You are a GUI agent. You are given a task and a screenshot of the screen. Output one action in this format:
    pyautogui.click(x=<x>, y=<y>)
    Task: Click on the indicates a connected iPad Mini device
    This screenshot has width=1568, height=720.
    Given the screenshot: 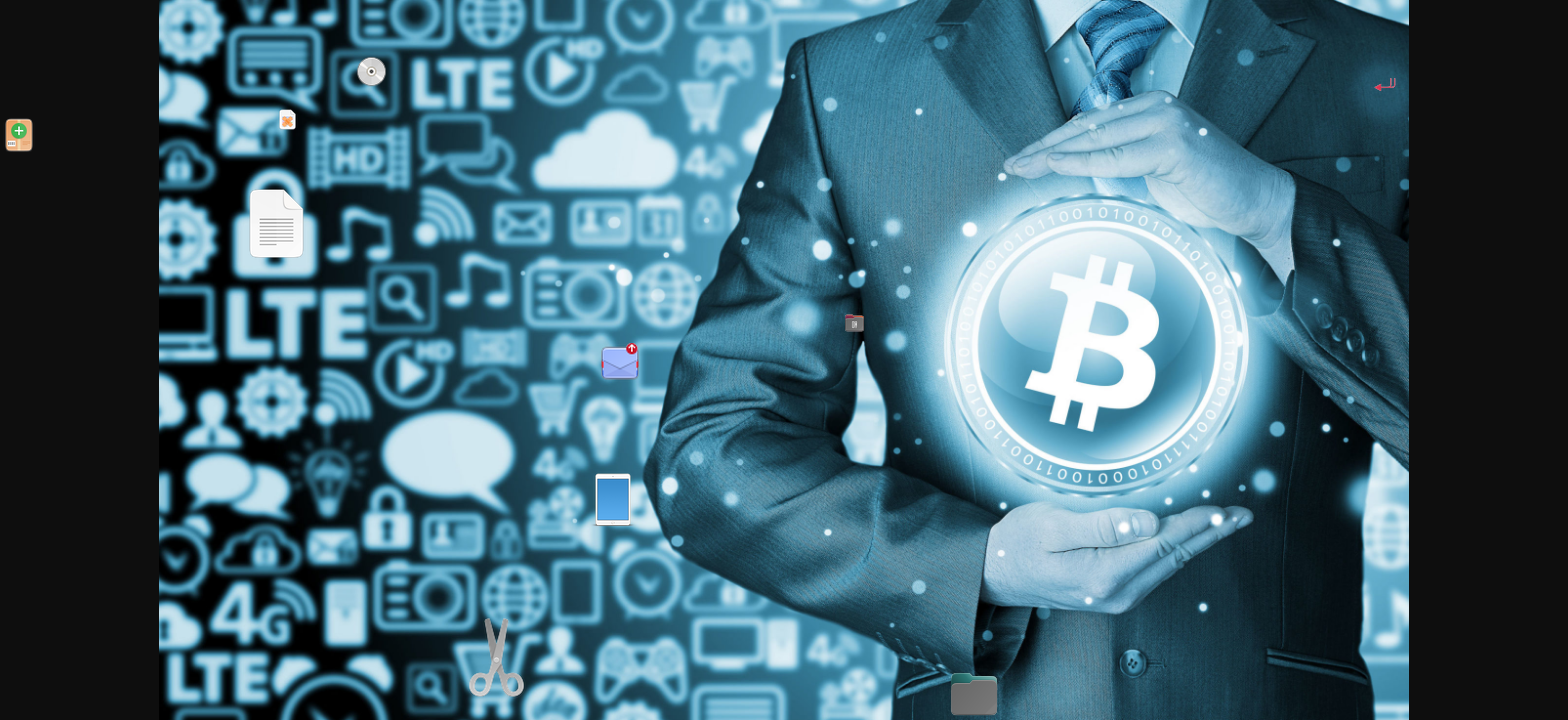 What is the action you would take?
    pyautogui.click(x=613, y=495)
    